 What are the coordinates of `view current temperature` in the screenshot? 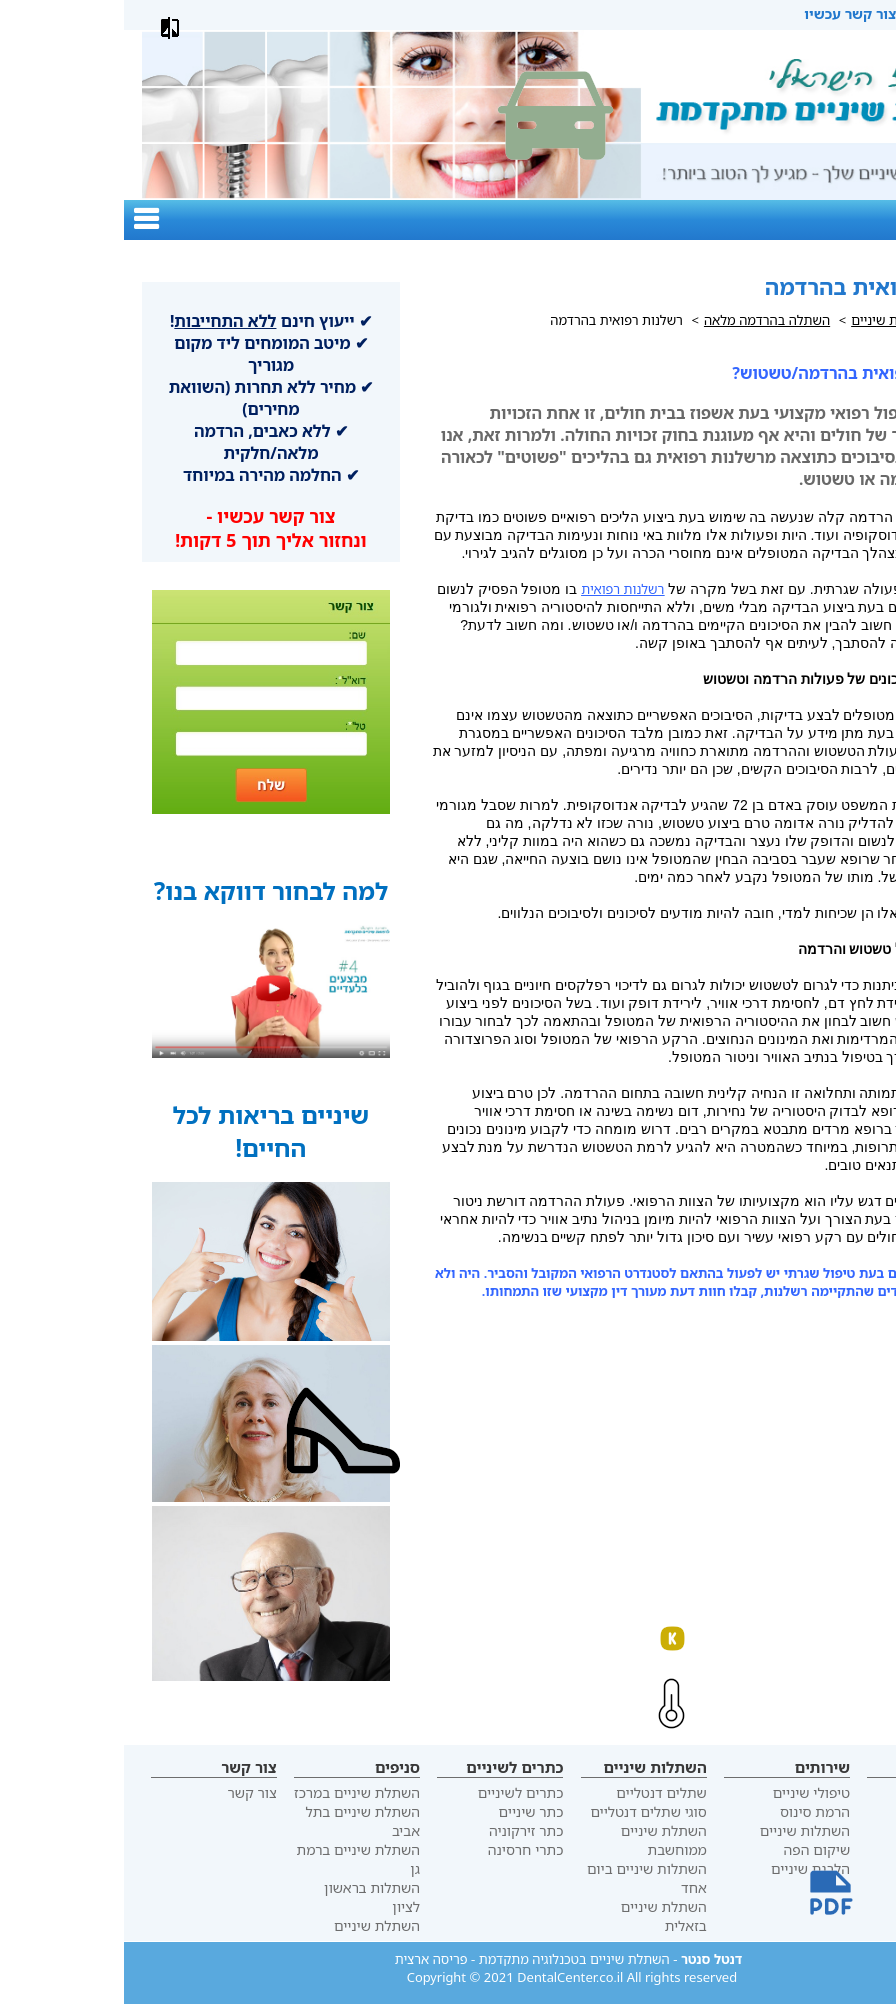 It's located at (671, 1703).